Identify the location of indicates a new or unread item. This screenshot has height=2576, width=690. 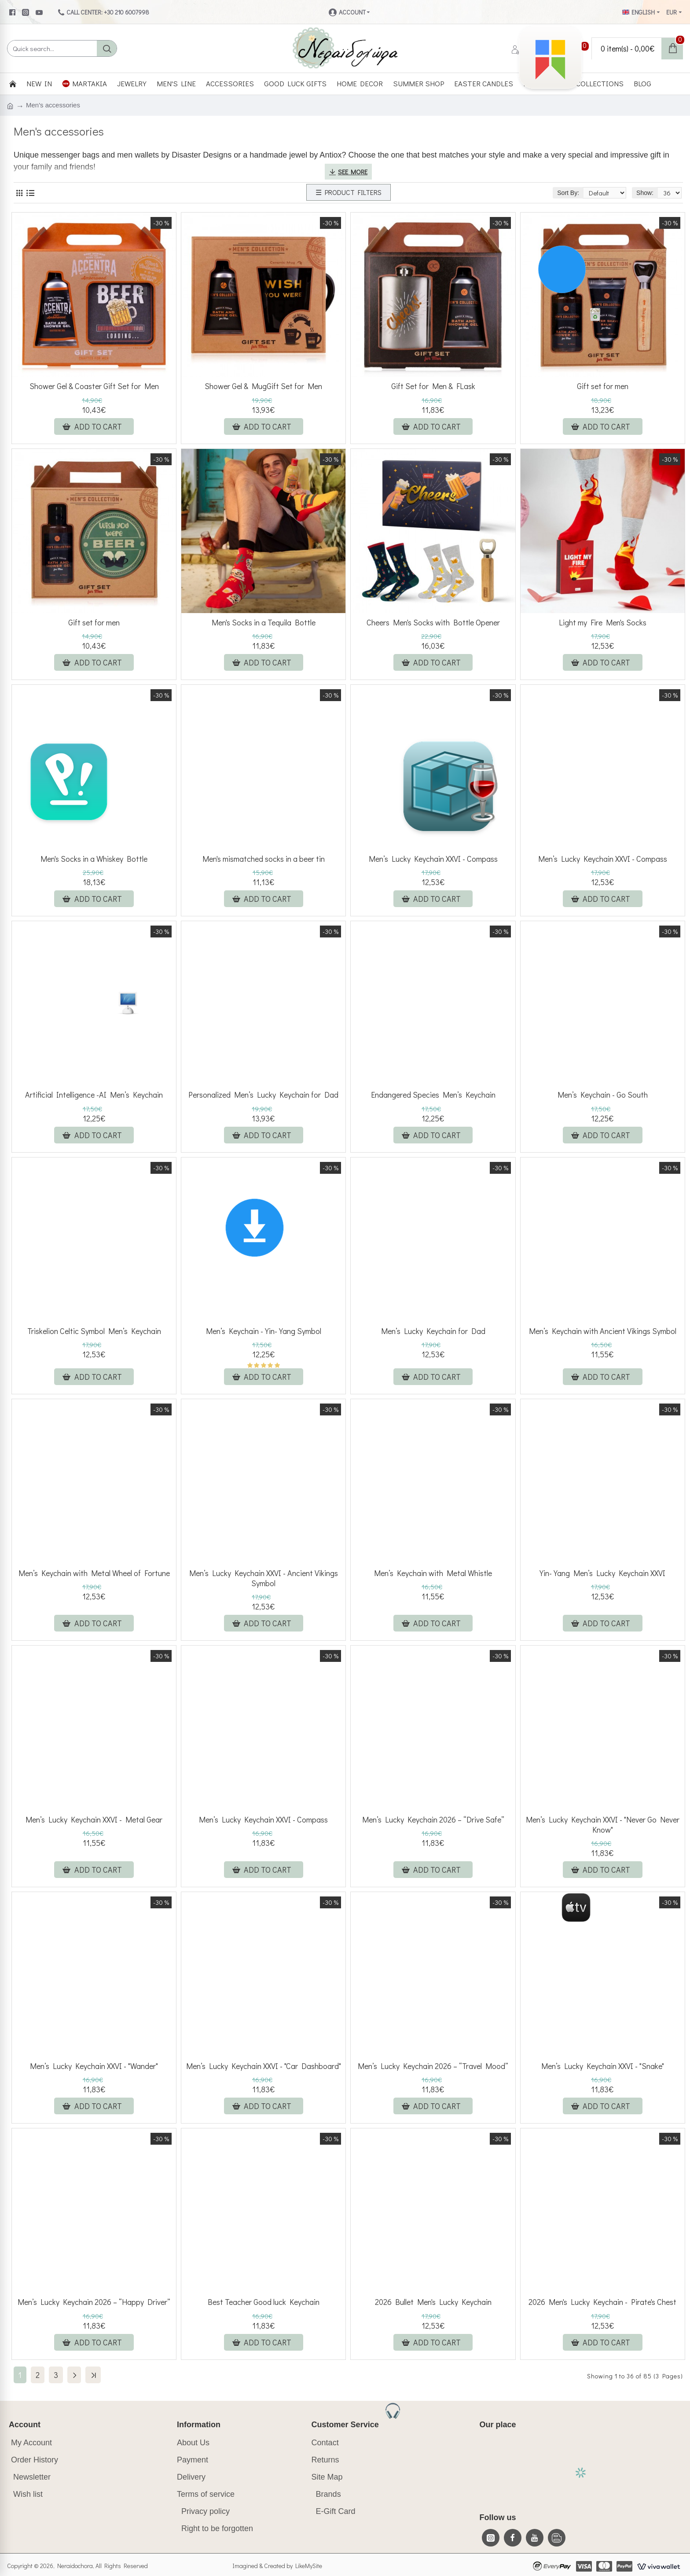
(562, 269).